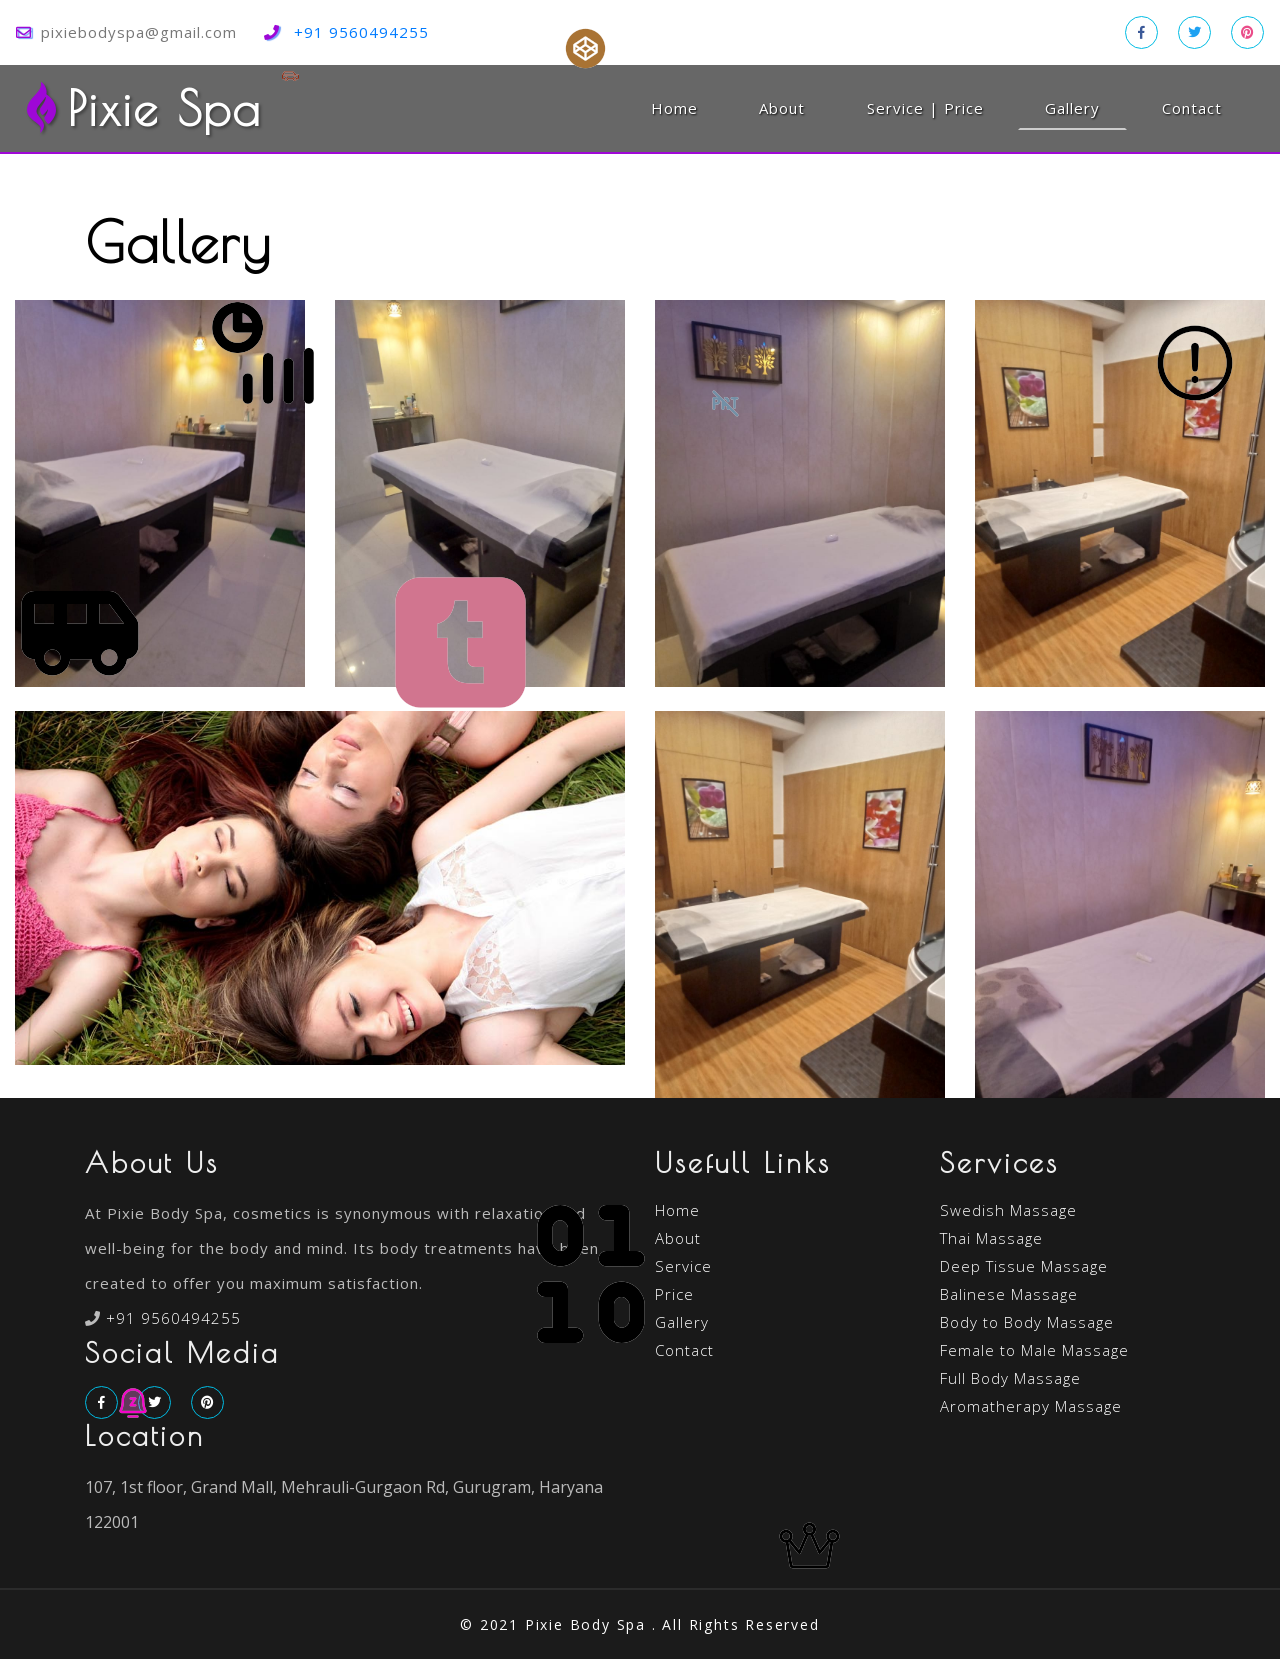 The image size is (1280, 1659). Describe the element at coordinates (1195, 363) in the screenshot. I see `indicates a warning or alert that needs attention` at that location.